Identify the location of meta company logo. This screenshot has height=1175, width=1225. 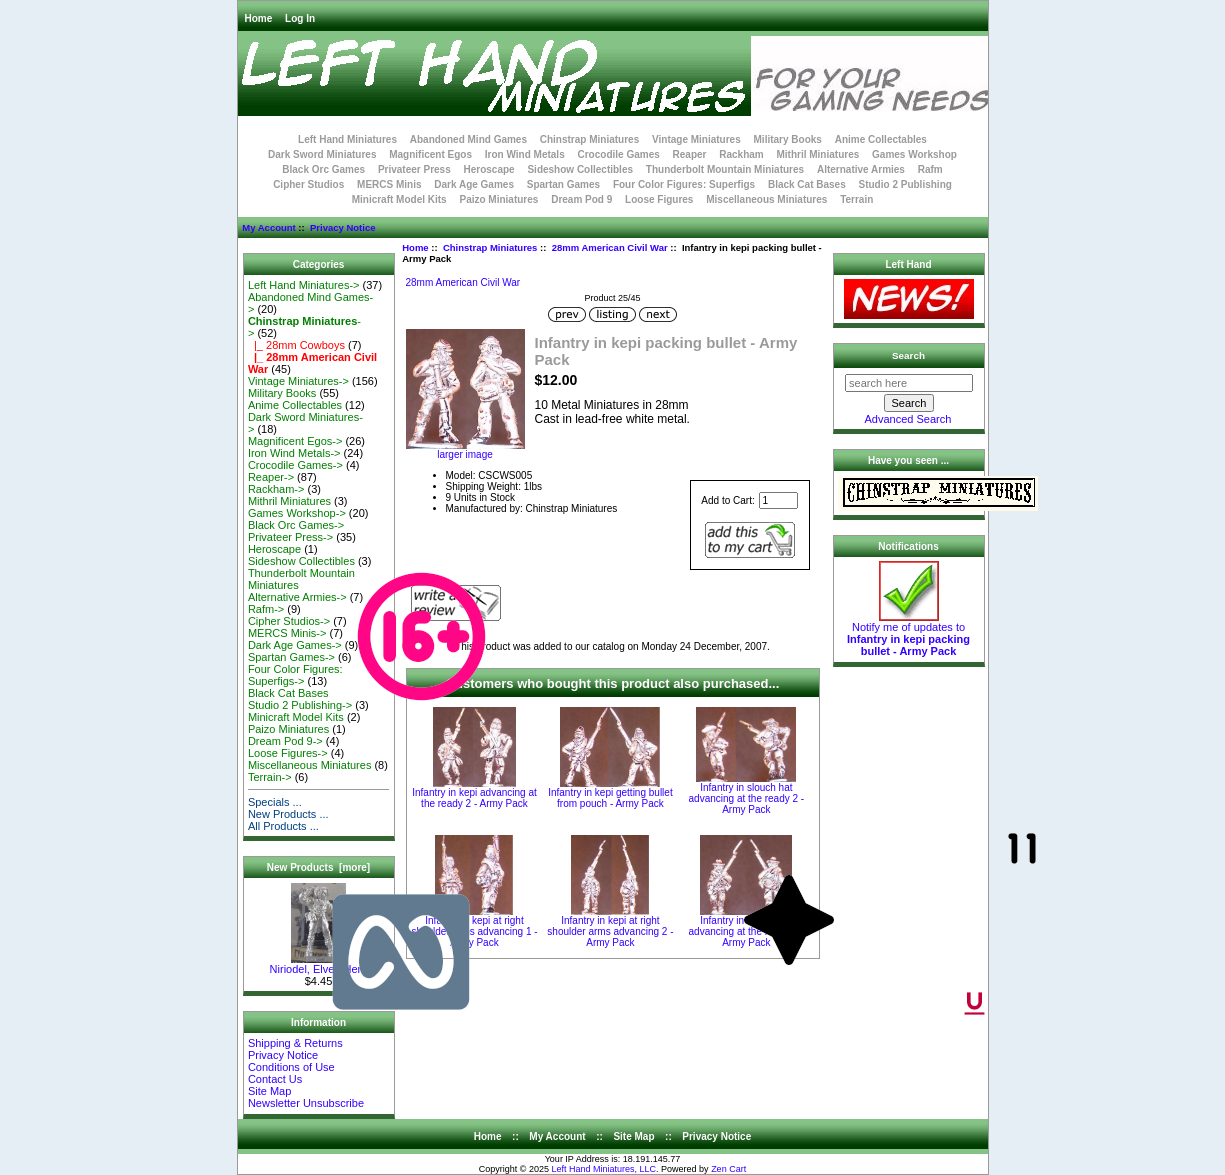
(401, 952).